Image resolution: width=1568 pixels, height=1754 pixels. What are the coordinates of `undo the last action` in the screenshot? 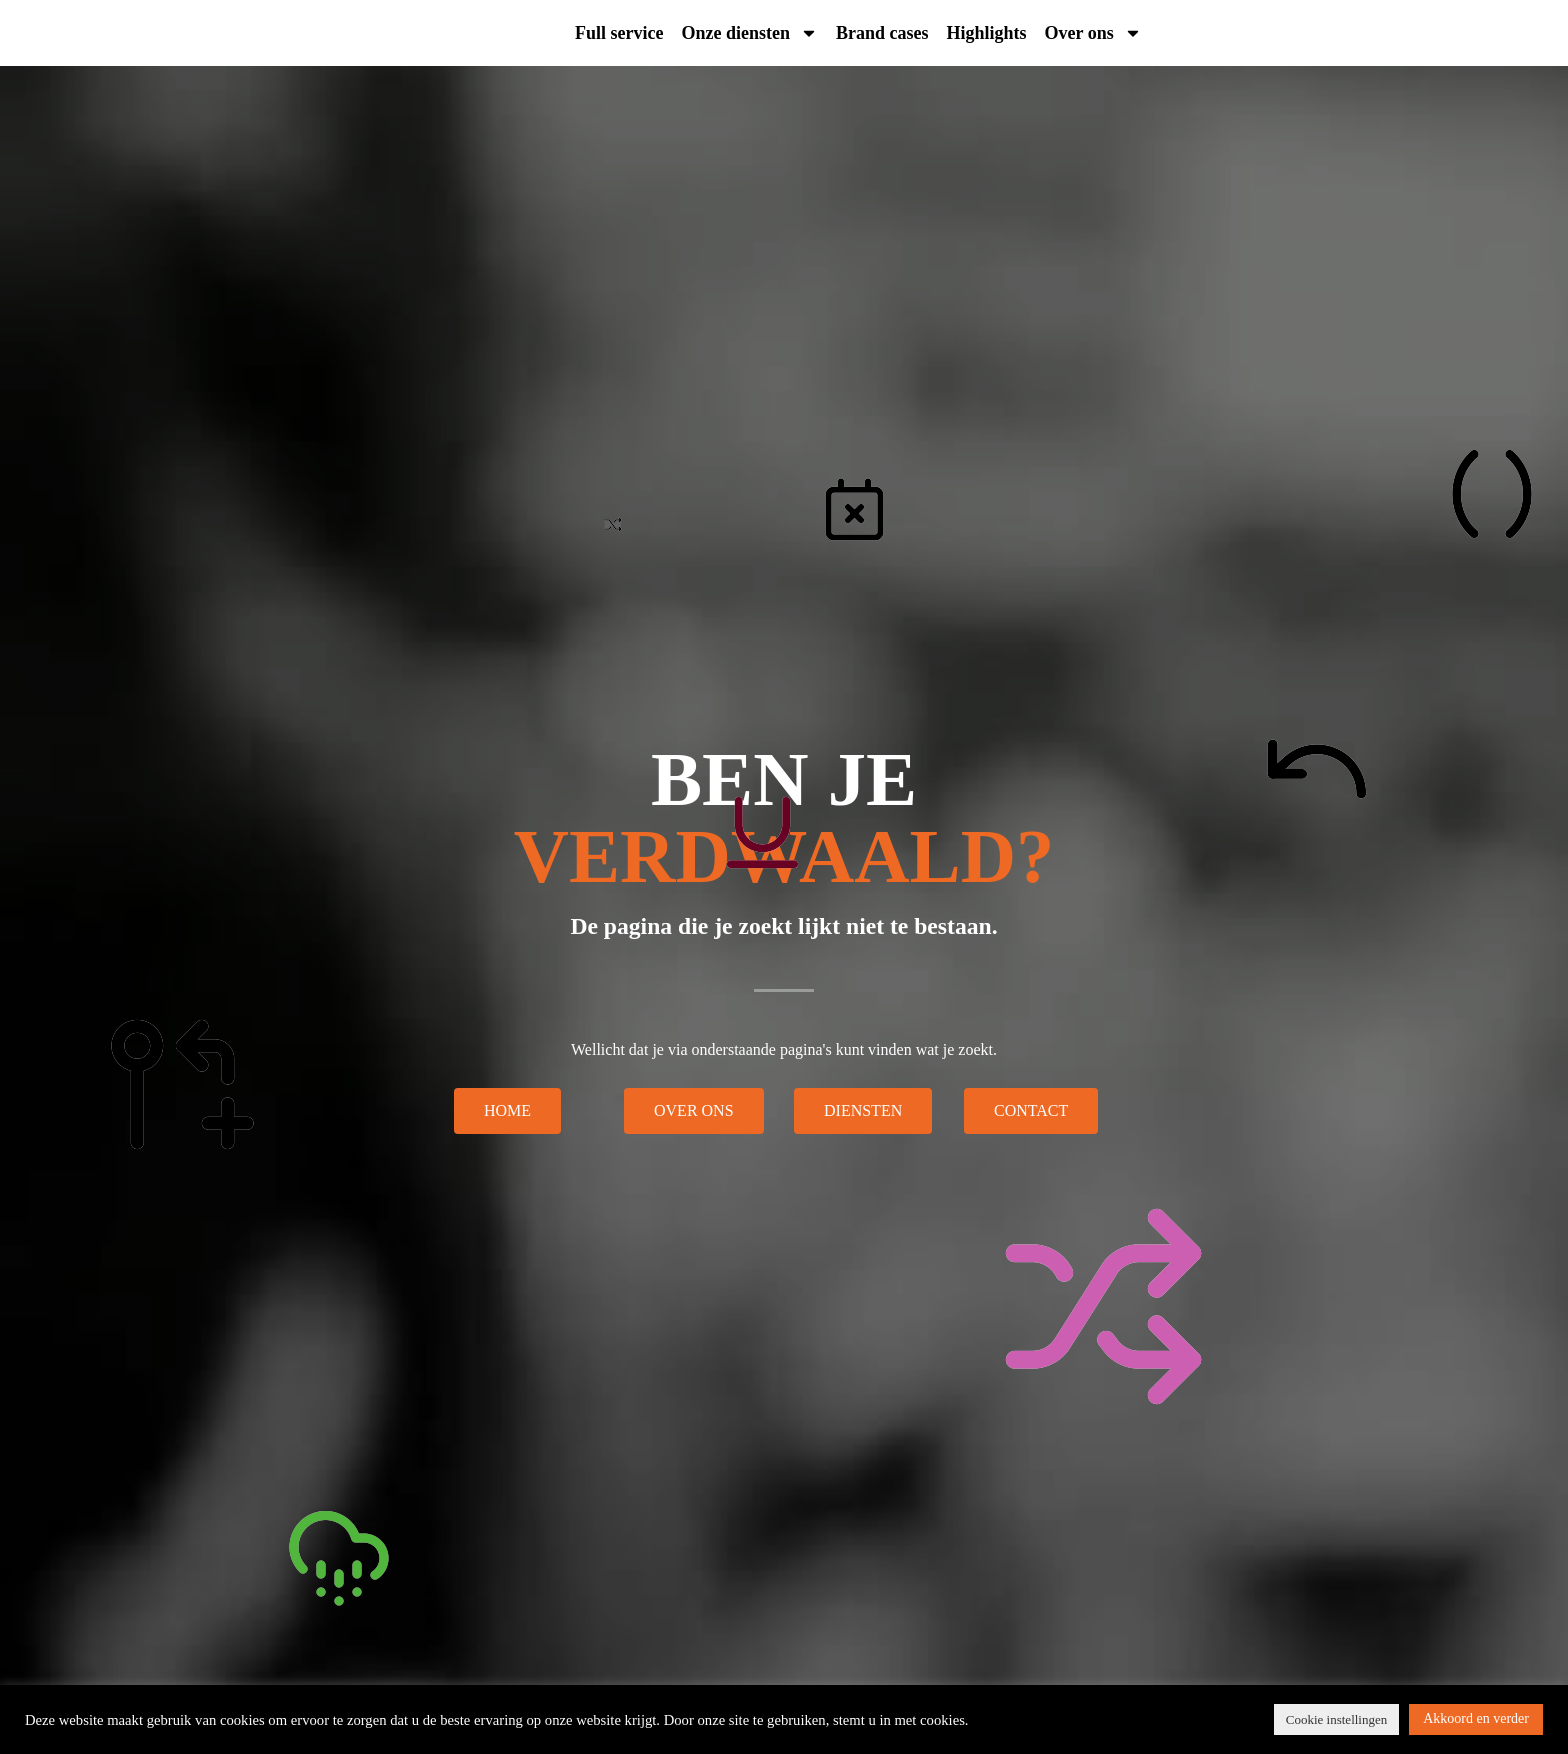 It's located at (1317, 769).